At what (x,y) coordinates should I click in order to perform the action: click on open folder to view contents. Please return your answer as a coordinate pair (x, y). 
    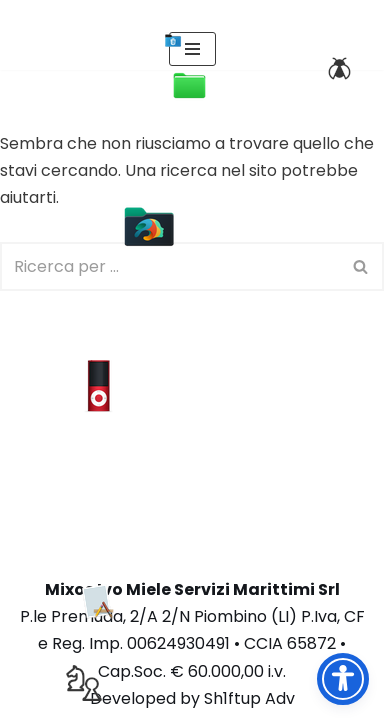
    Looking at the image, I should click on (189, 85).